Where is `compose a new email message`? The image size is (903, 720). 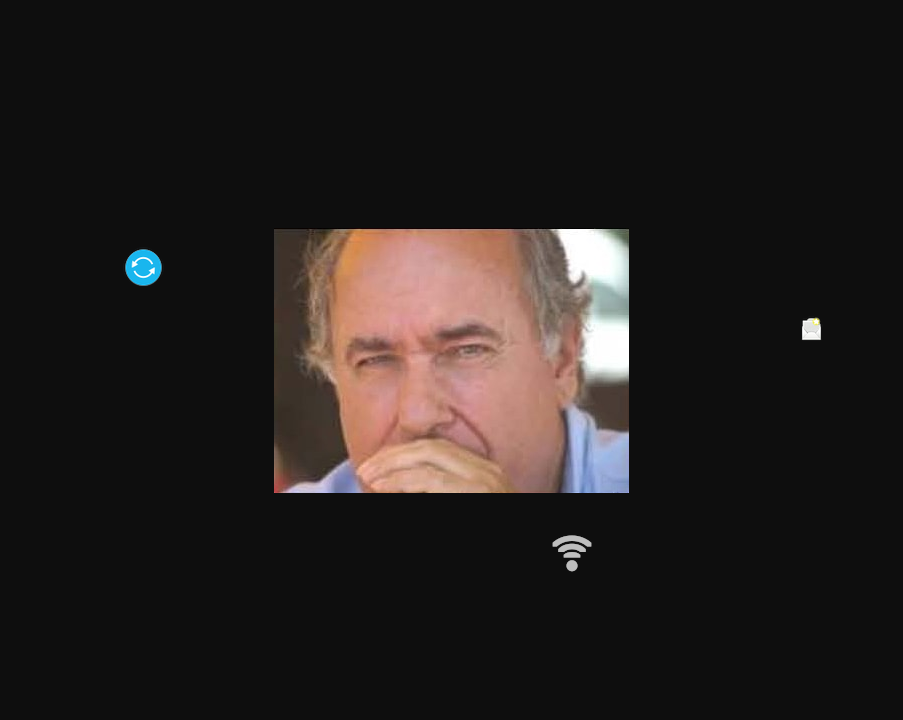
compose a new email message is located at coordinates (811, 329).